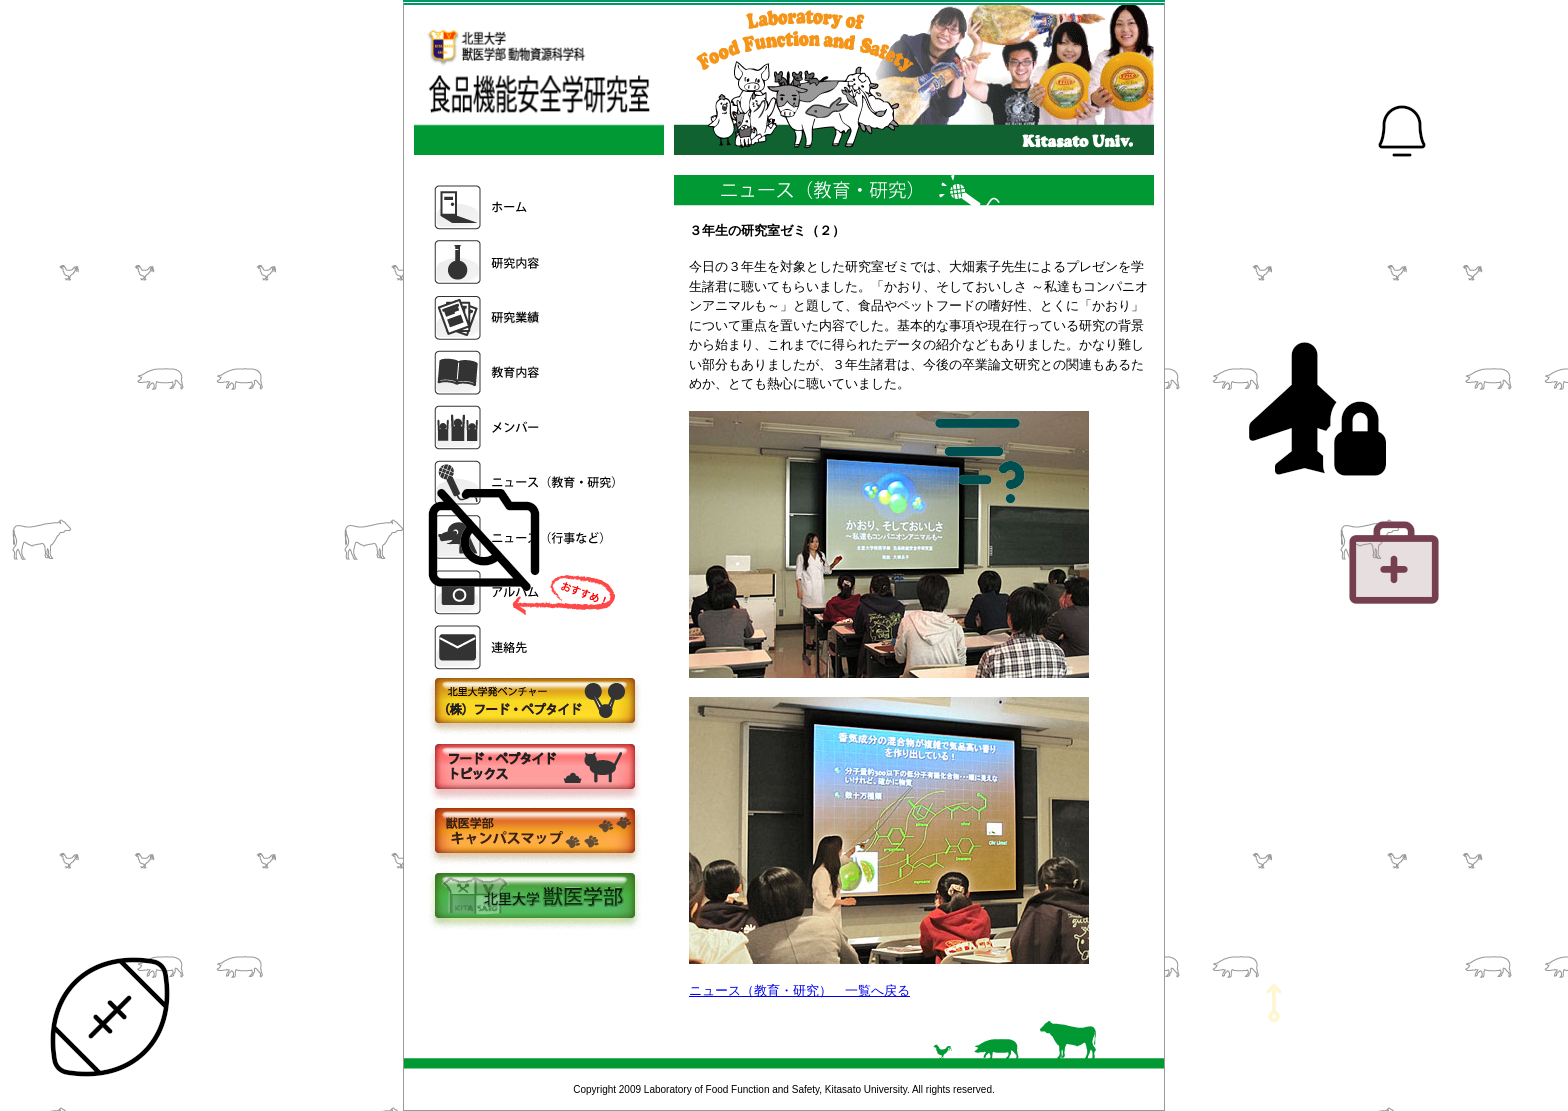  What do you see at coordinates (110, 1017) in the screenshot?
I see `access sports scores and updates` at bounding box center [110, 1017].